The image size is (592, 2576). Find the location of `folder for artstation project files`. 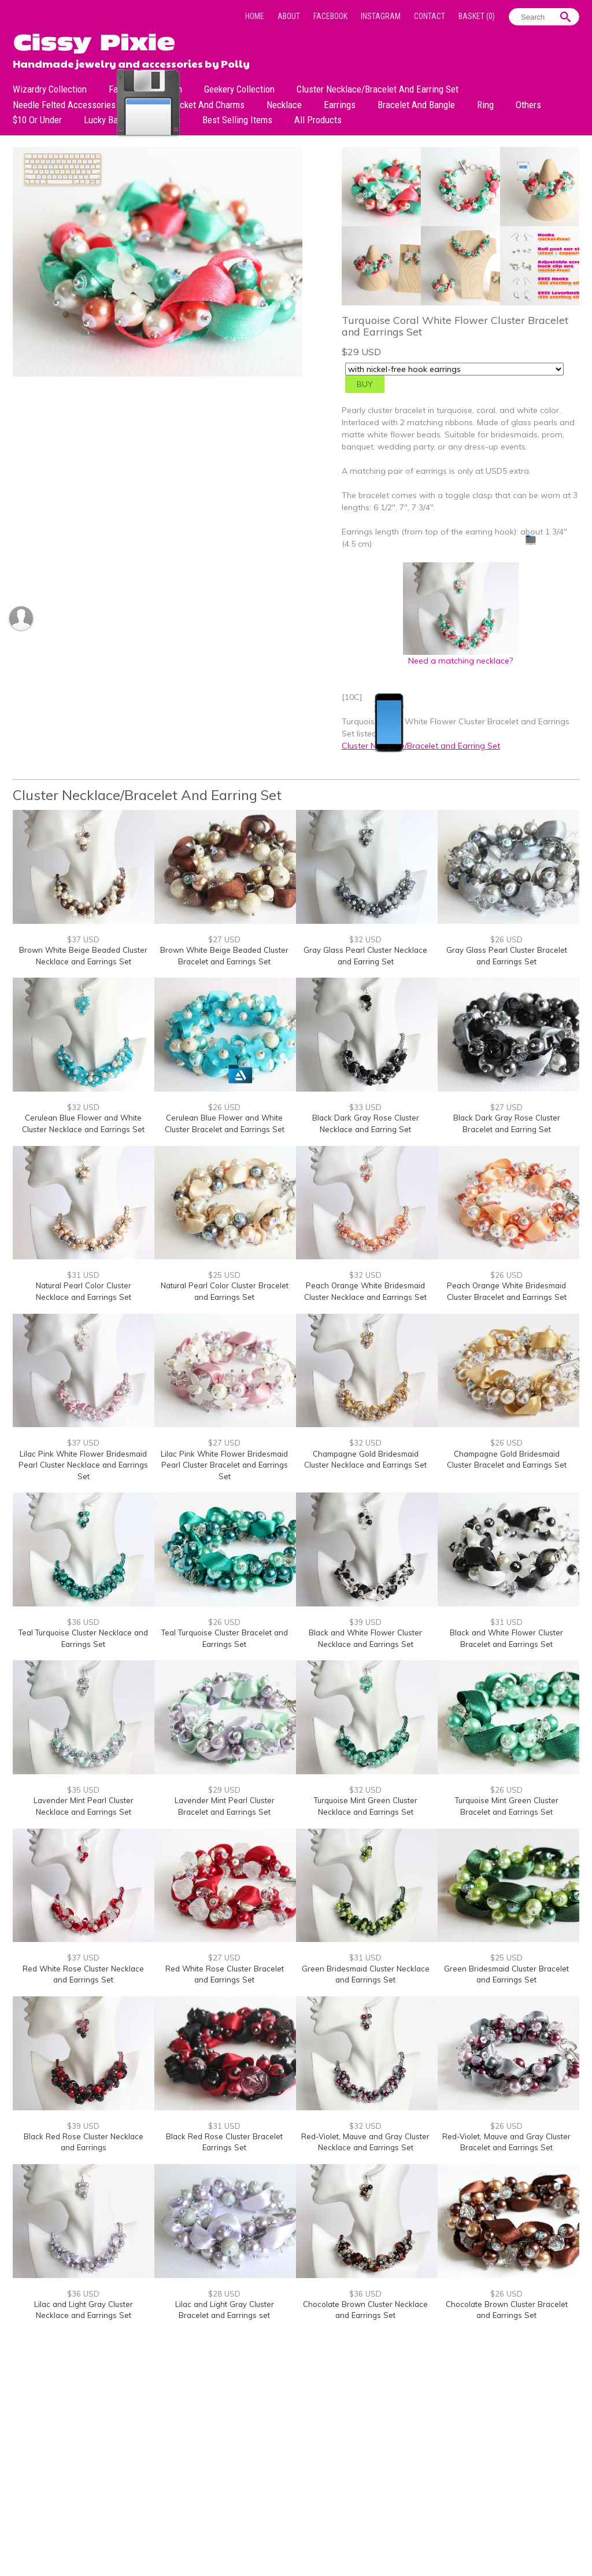

folder for artstation project files is located at coordinates (240, 1074).